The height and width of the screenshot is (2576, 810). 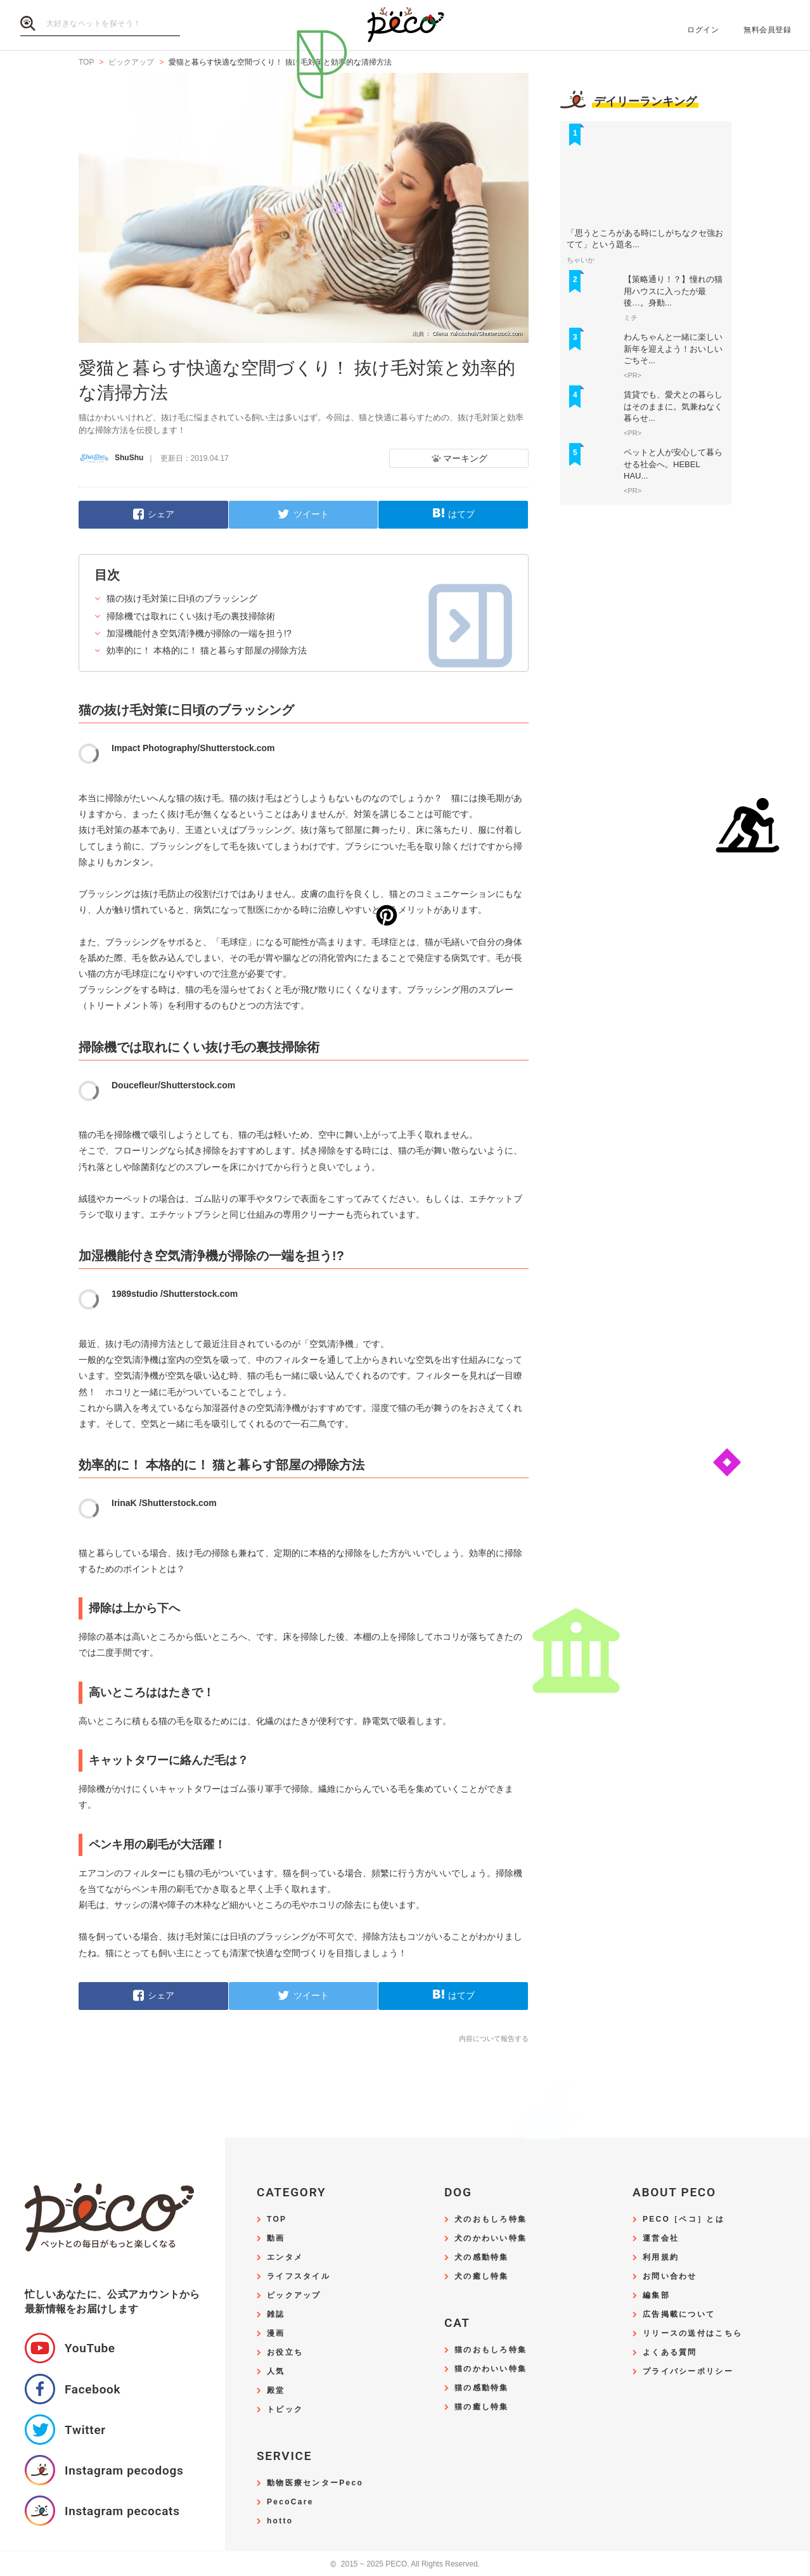 What do you see at coordinates (727, 1462) in the screenshot?
I see `open Jira project management` at bounding box center [727, 1462].